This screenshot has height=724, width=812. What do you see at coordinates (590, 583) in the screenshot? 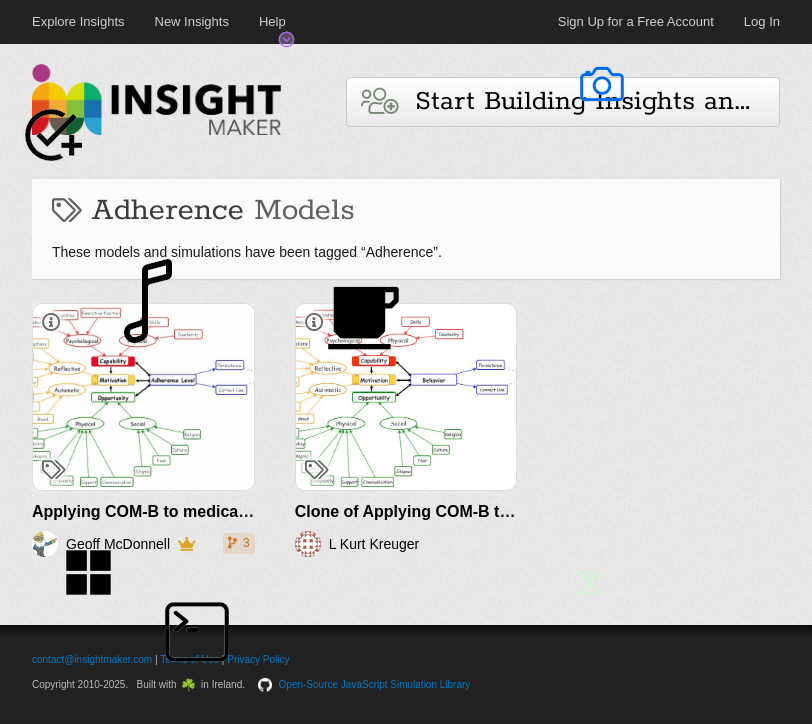
I see `indicates loading or processing in progress` at bounding box center [590, 583].